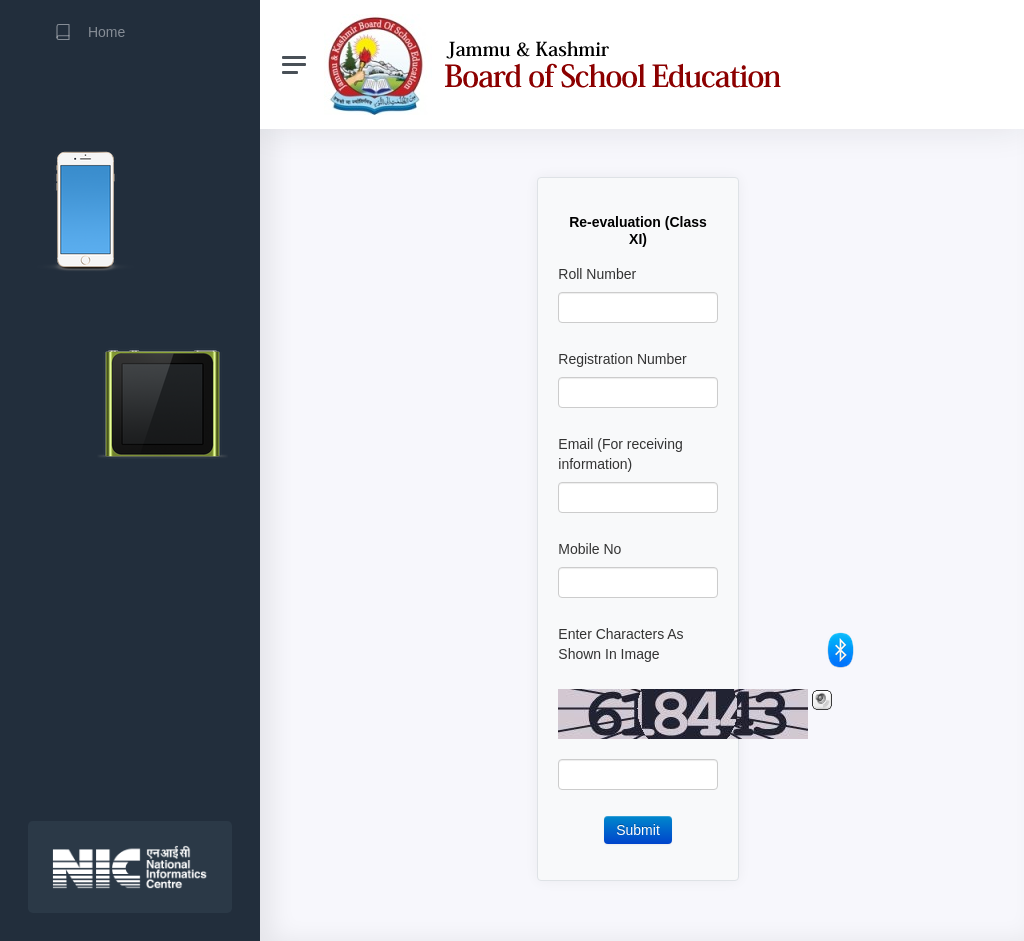 This screenshot has height=941, width=1024. What do you see at coordinates (162, 403) in the screenshot?
I see `iPod nano device connected` at bounding box center [162, 403].